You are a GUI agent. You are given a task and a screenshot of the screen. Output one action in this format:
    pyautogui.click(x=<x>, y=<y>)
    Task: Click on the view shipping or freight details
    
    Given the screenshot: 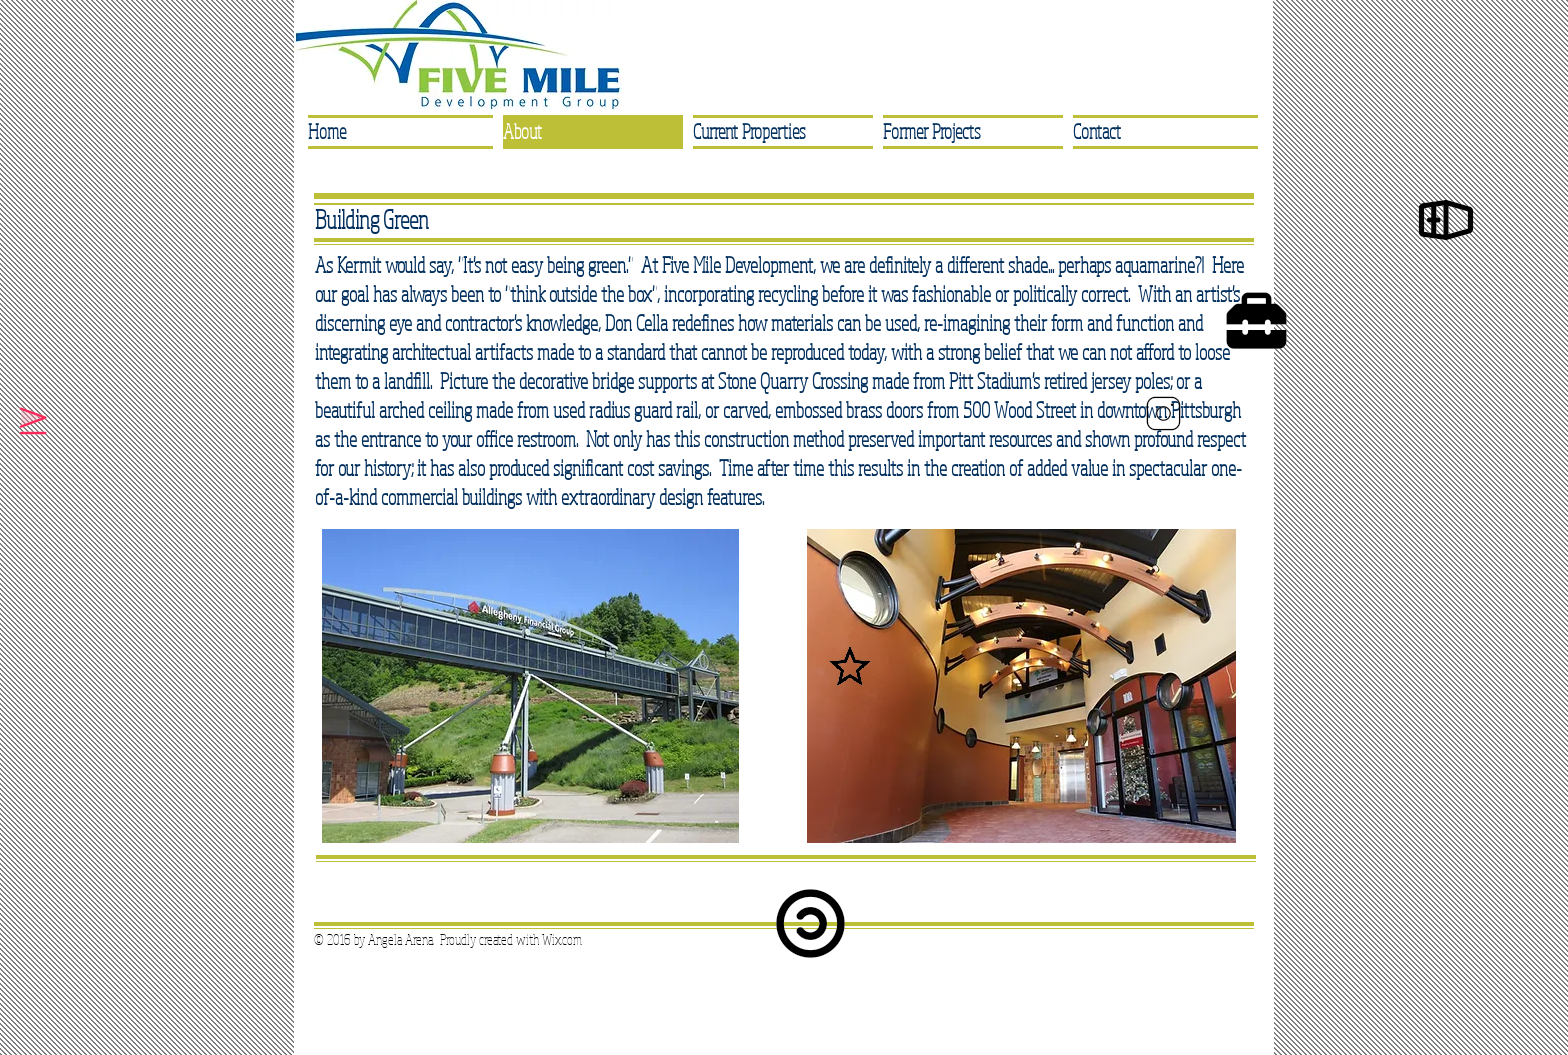 What is the action you would take?
    pyautogui.click(x=1446, y=220)
    